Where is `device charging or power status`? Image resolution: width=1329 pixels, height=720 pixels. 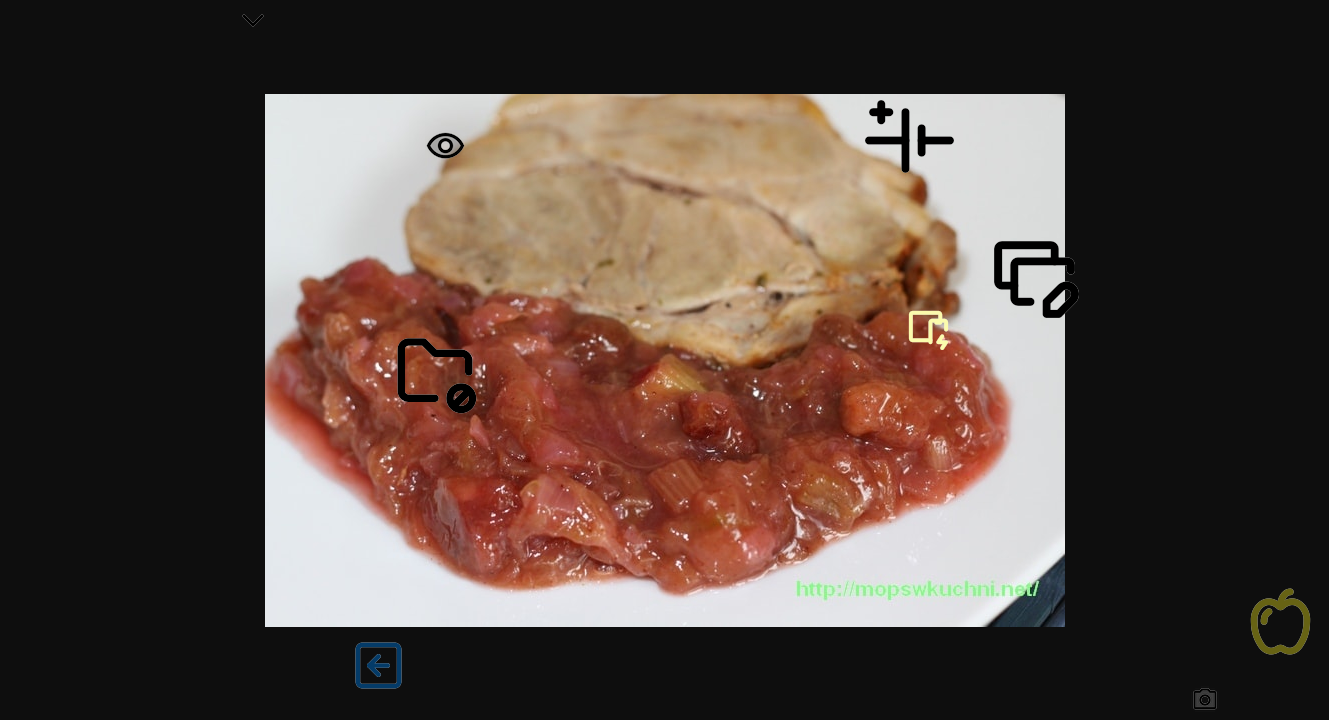
device charging or power status is located at coordinates (928, 328).